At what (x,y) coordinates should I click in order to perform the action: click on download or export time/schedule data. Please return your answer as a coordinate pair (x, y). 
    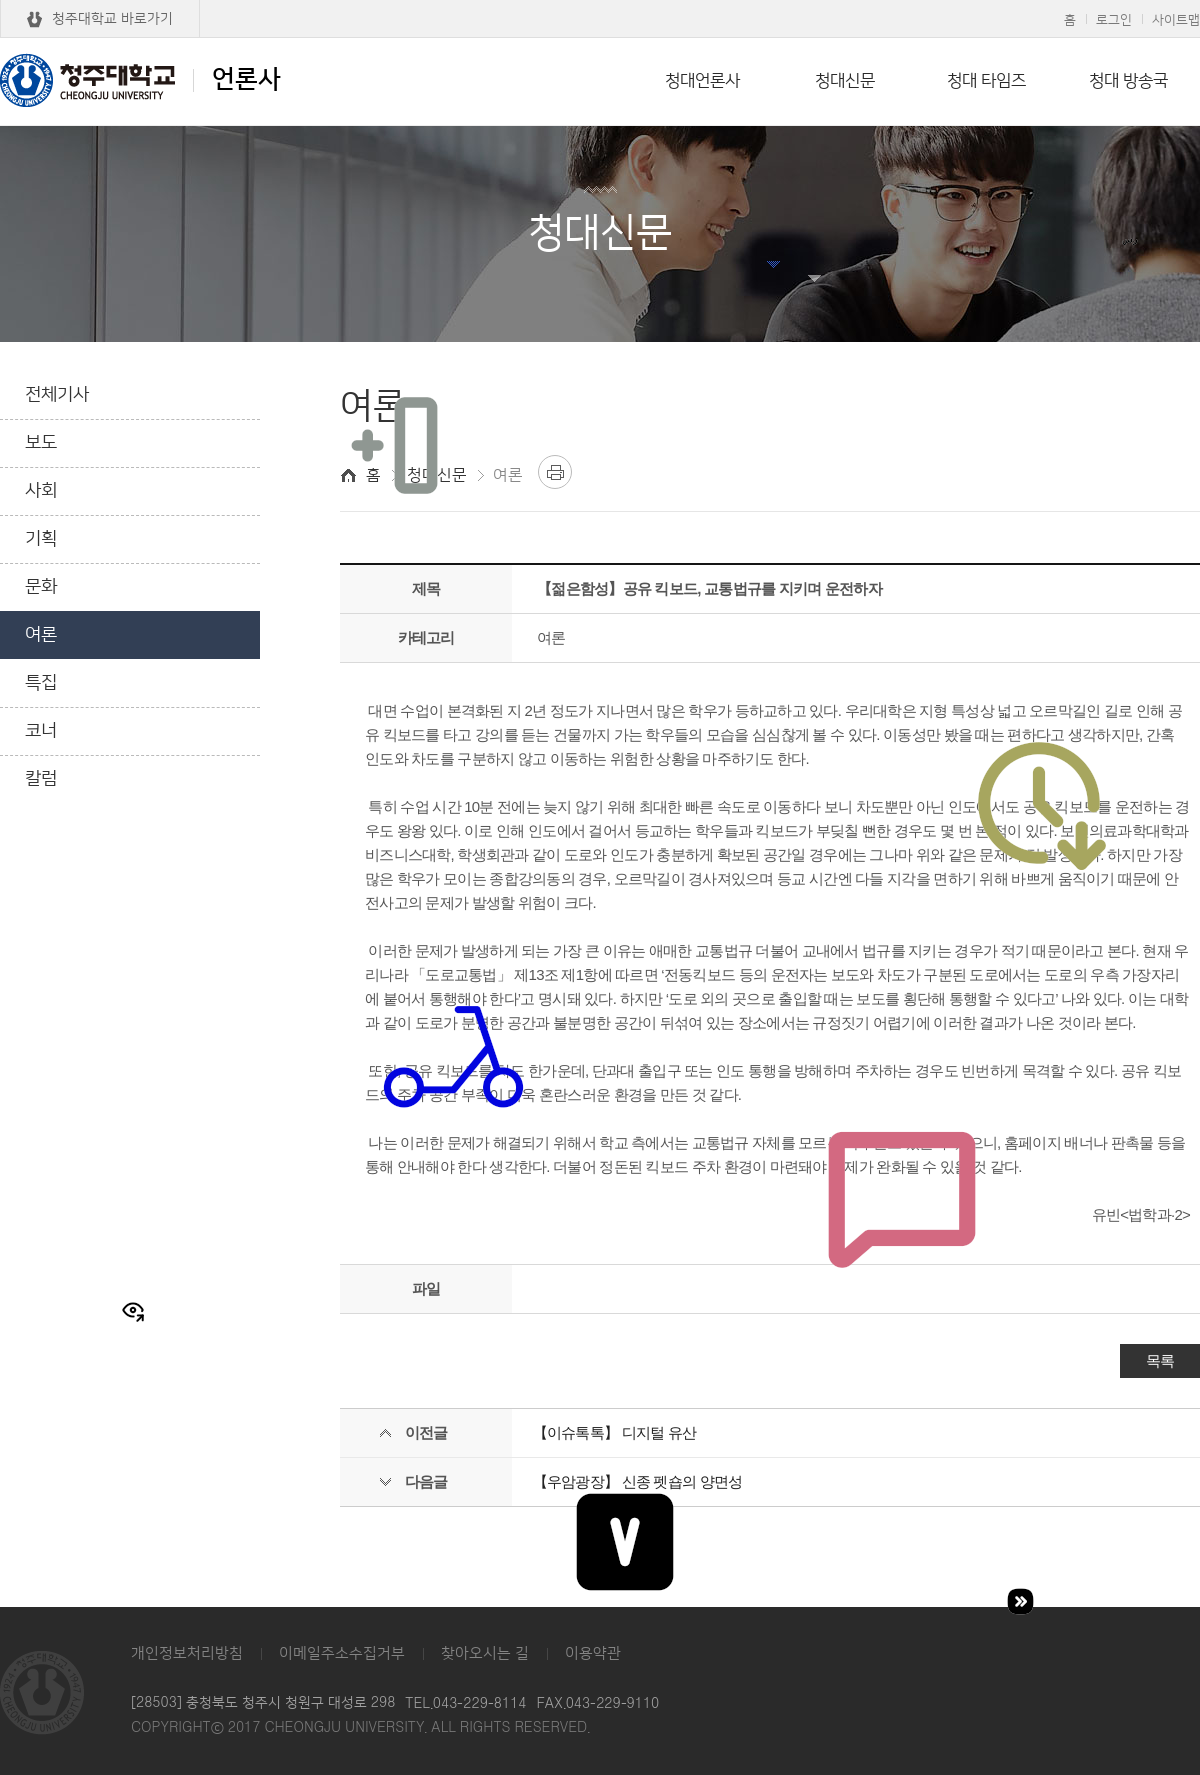
    Looking at the image, I should click on (1039, 803).